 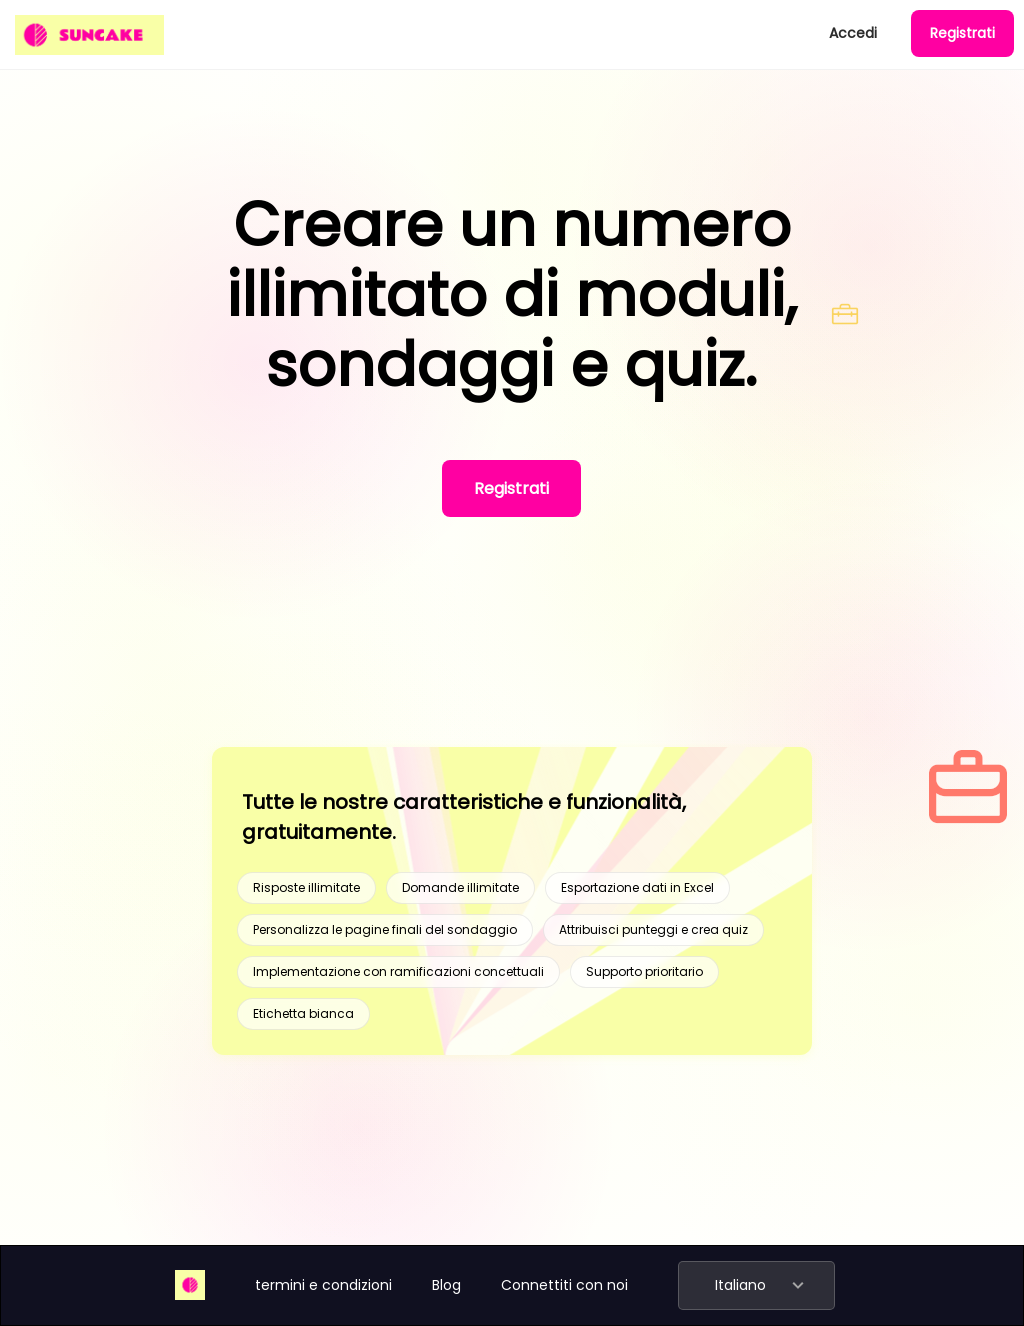 I want to click on access tools and utilities, so click(x=845, y=315).